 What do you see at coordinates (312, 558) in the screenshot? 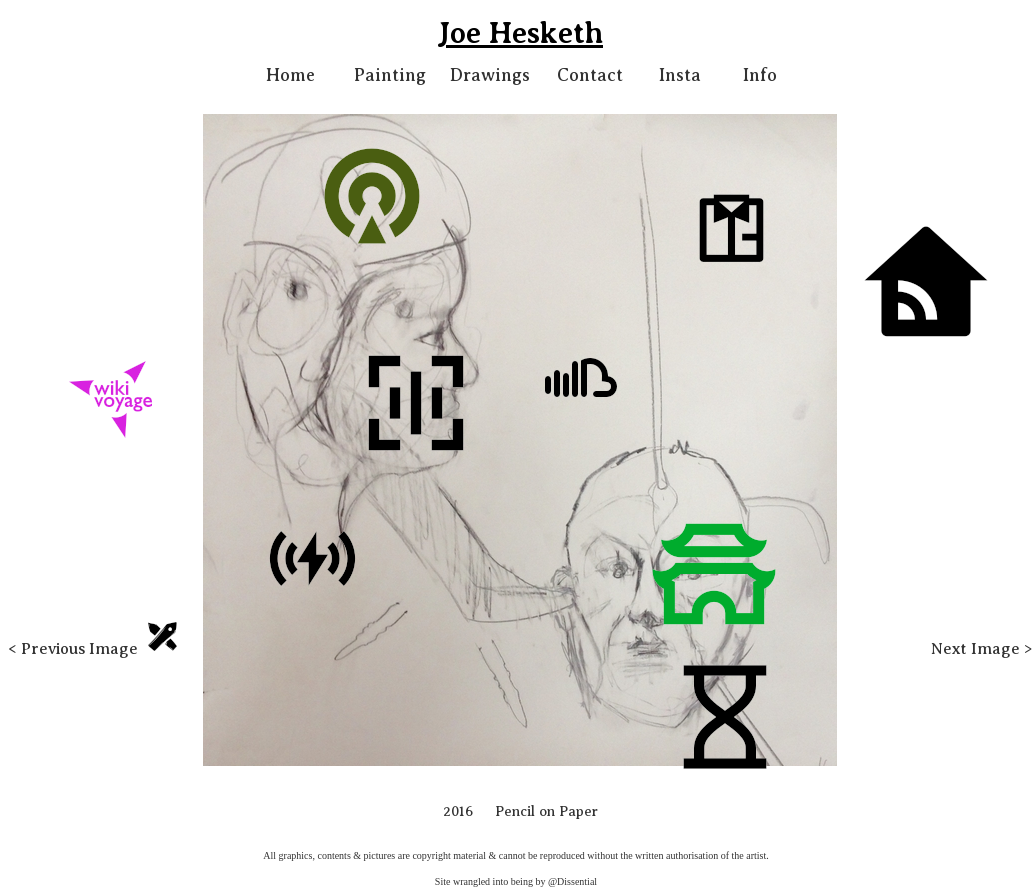
I see `indicates wireless charging is active` at bounding box center [312, 558].